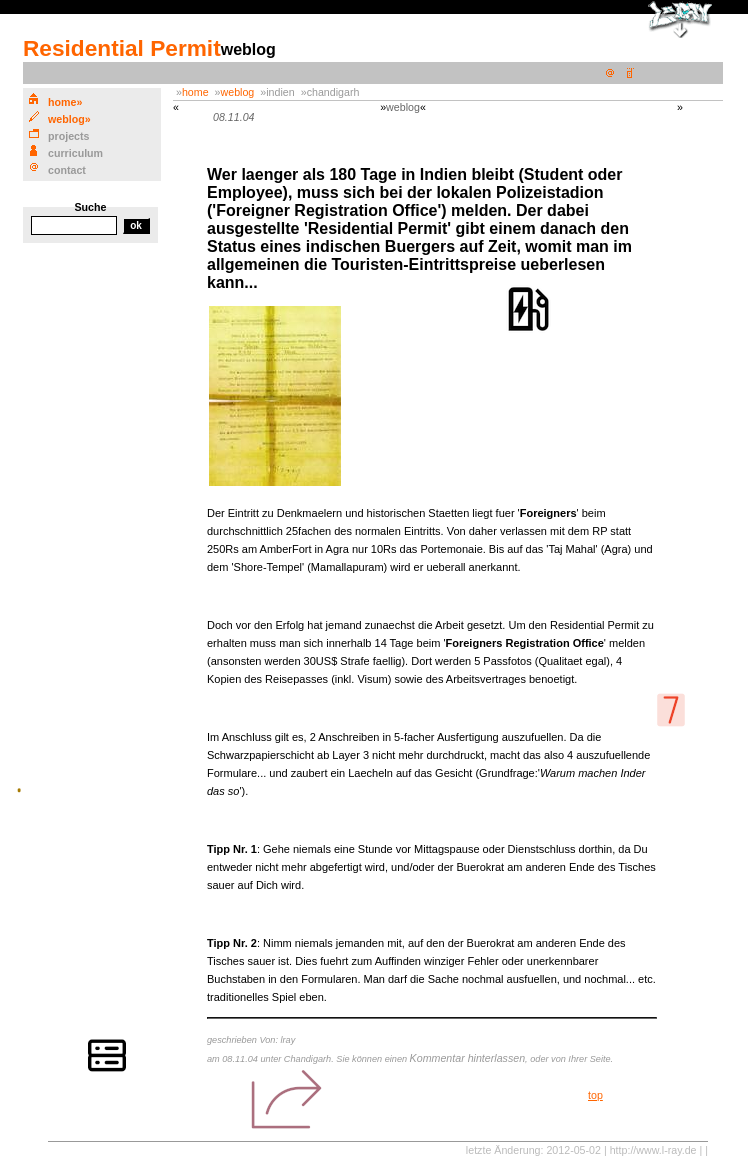  Describe the element at coordinates (528, 309) in the screenshot. I see `find nearby electric vehicle charging stations` at that location.